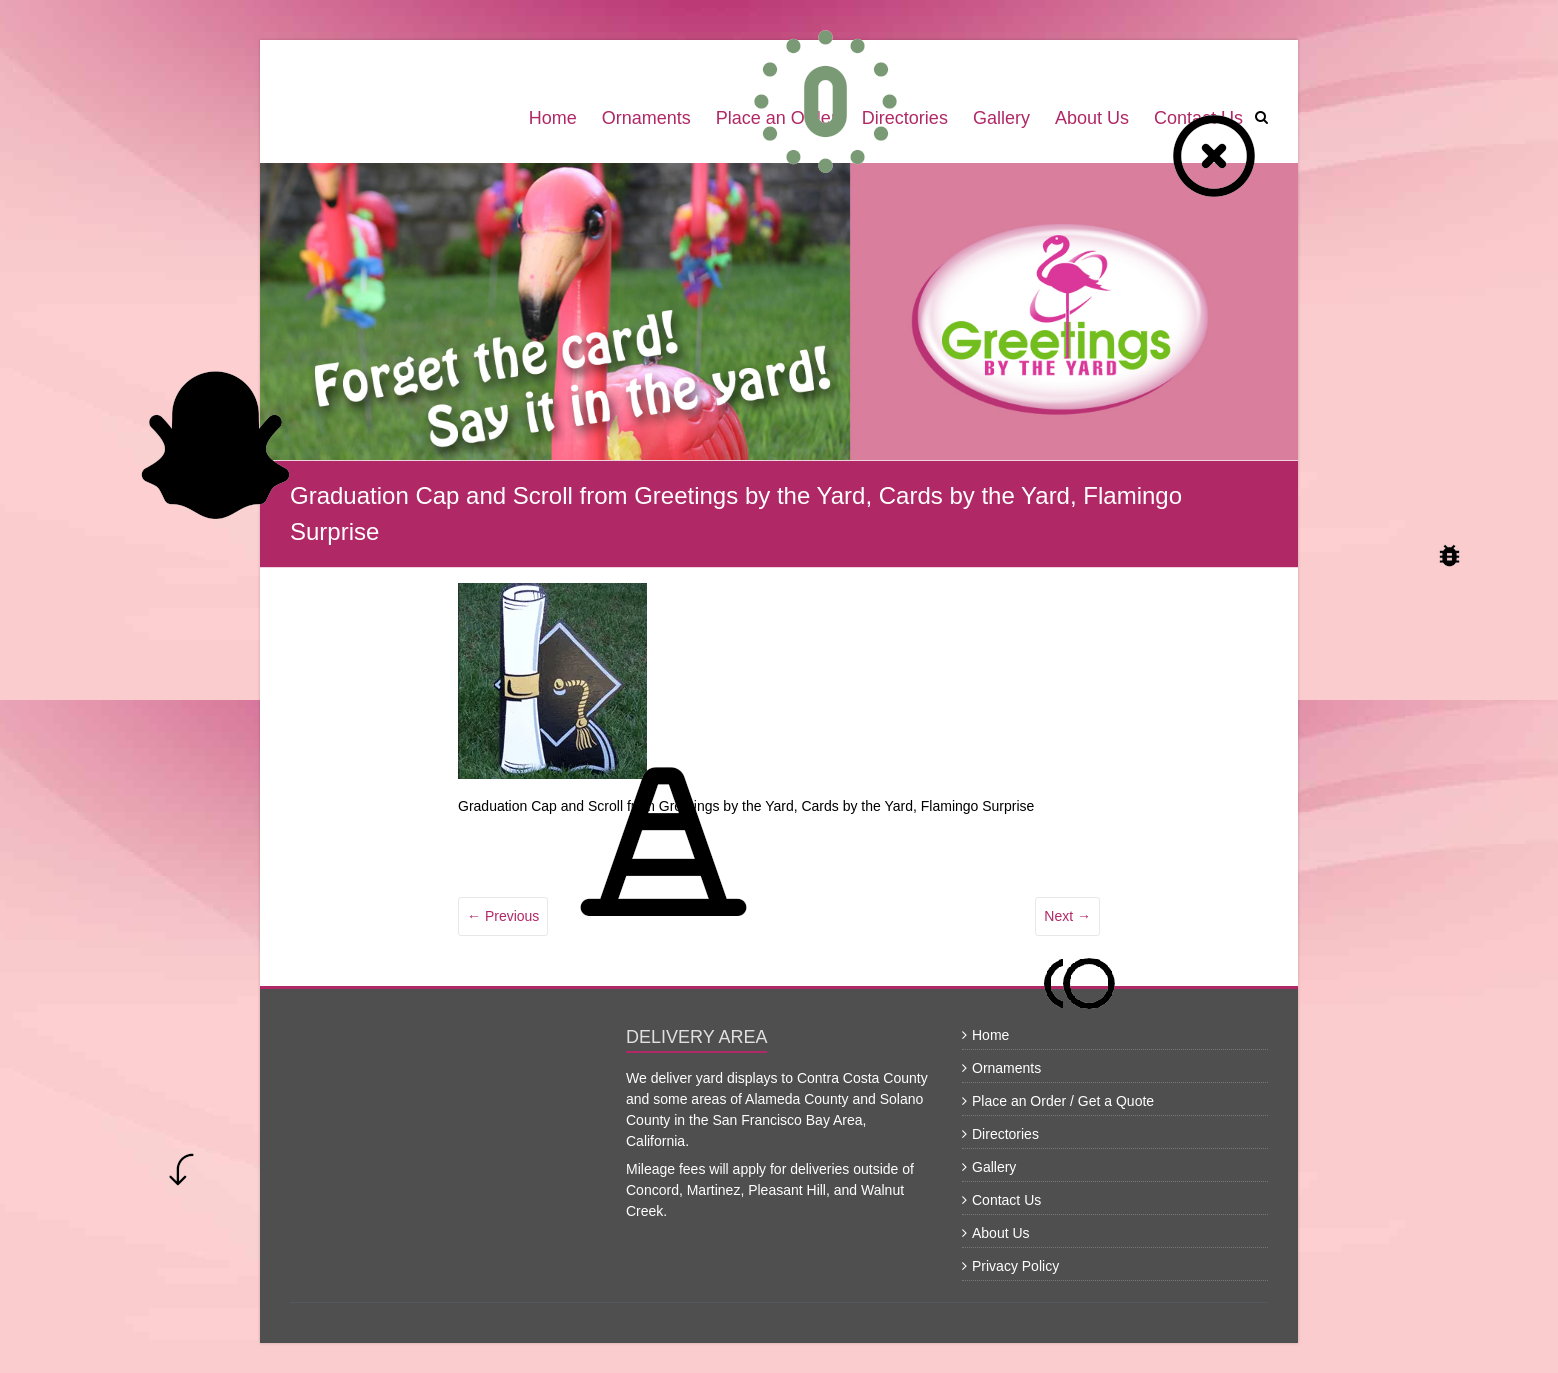 The image size is (1558, 1373). What do you see at coordinates (1214, 156) in the screenshot?
I see `close or dismiss a dialog` at bounding box center [1214, 156].